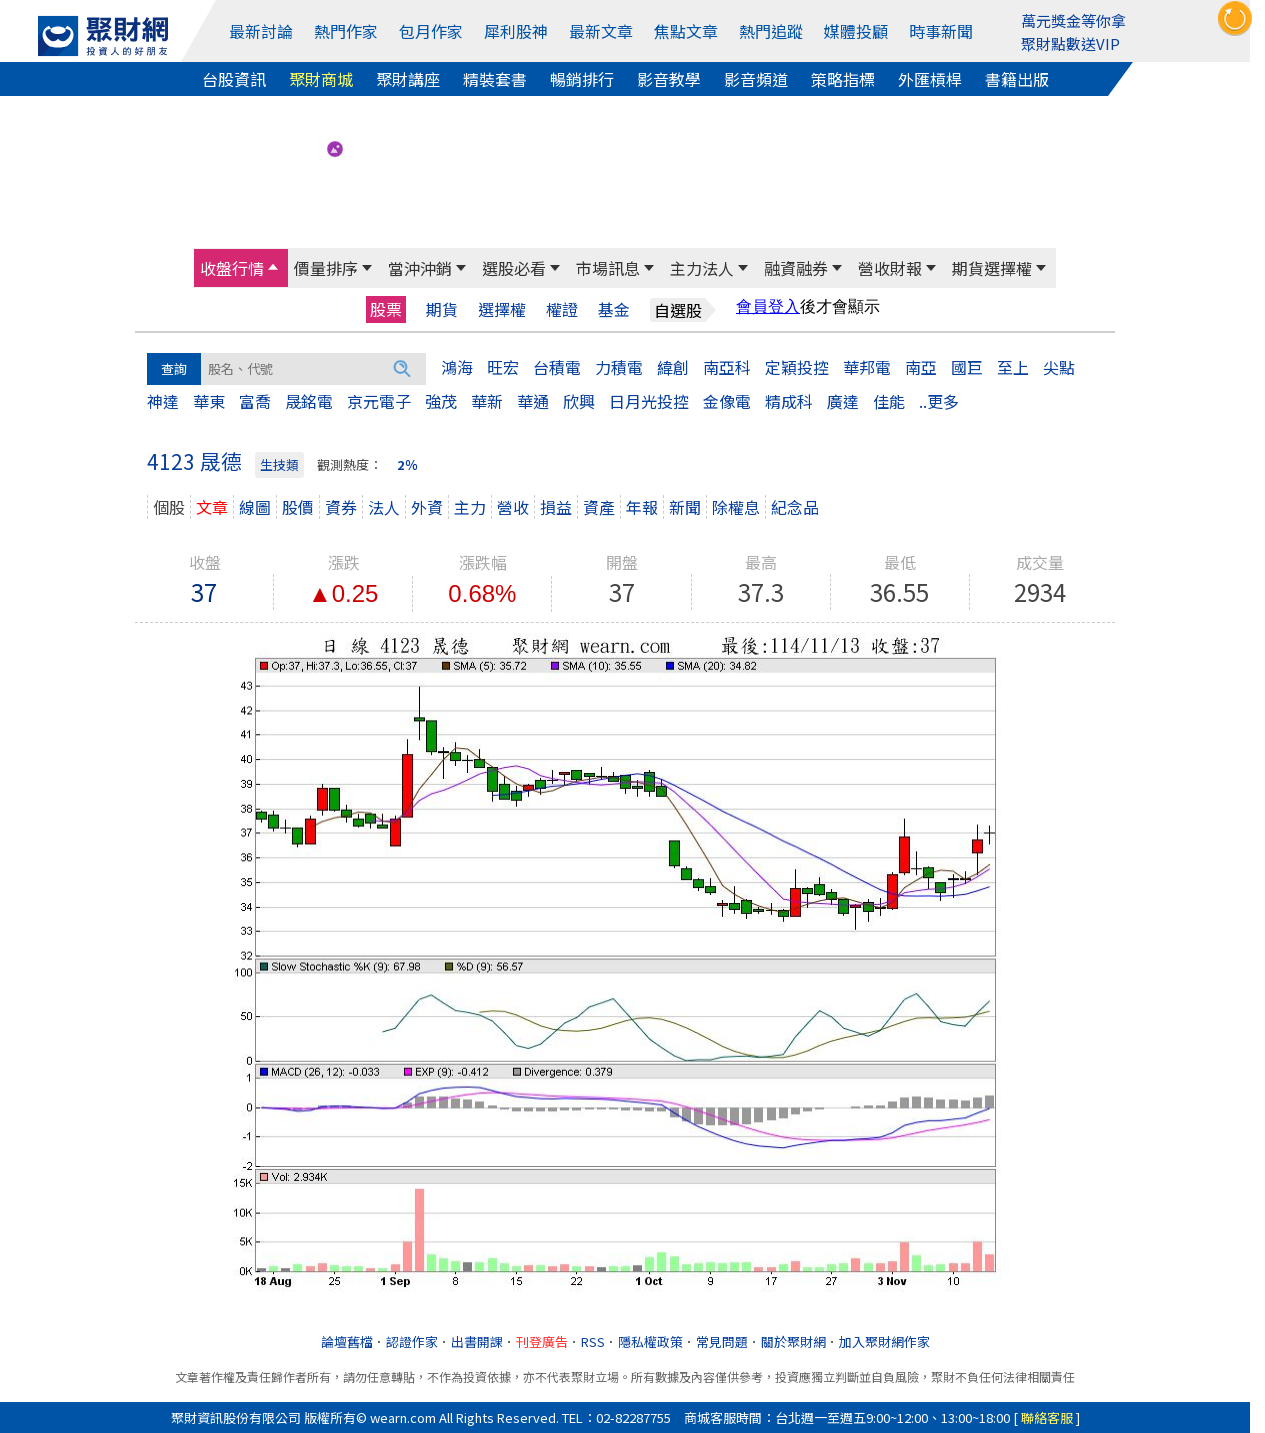  What do you see at coordinates (335, 149) in the screenshot?
I see `access your photo library` at bounding box center [335, 149].